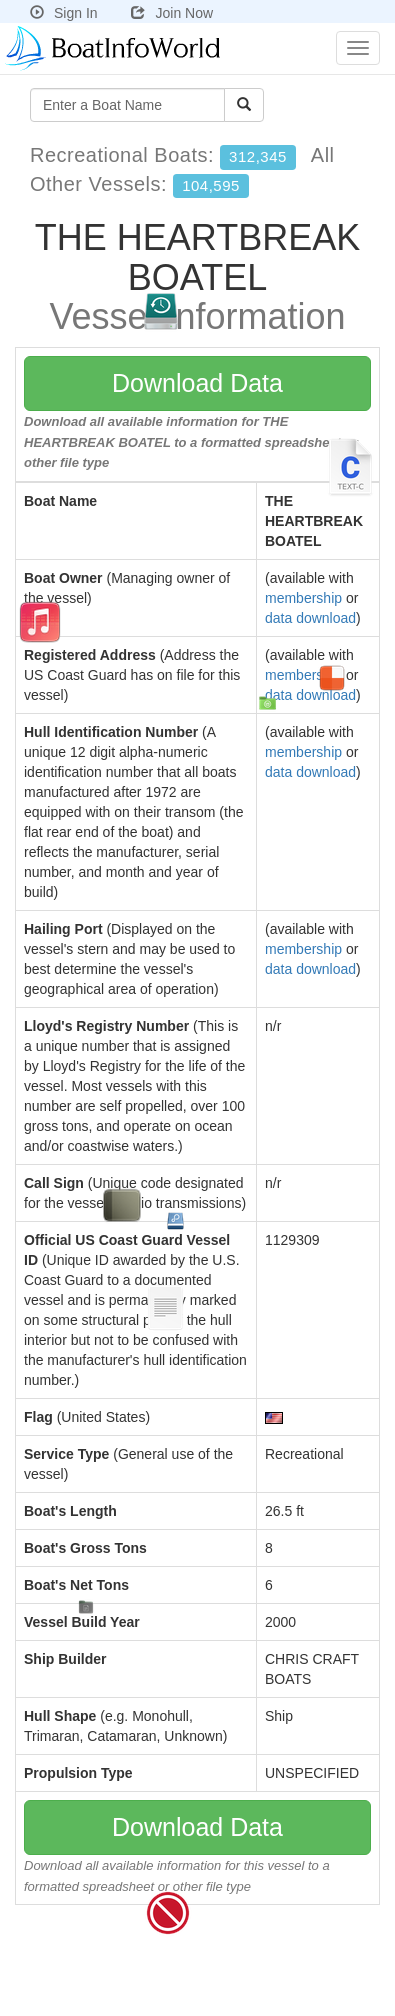 The height and width of the screenshot is (2016, 395). What do you see at coordinates (175, 1221) in the screenshot?
I see `Promise Technology storage device or RAID controller` at bounding box center [175, 1221].